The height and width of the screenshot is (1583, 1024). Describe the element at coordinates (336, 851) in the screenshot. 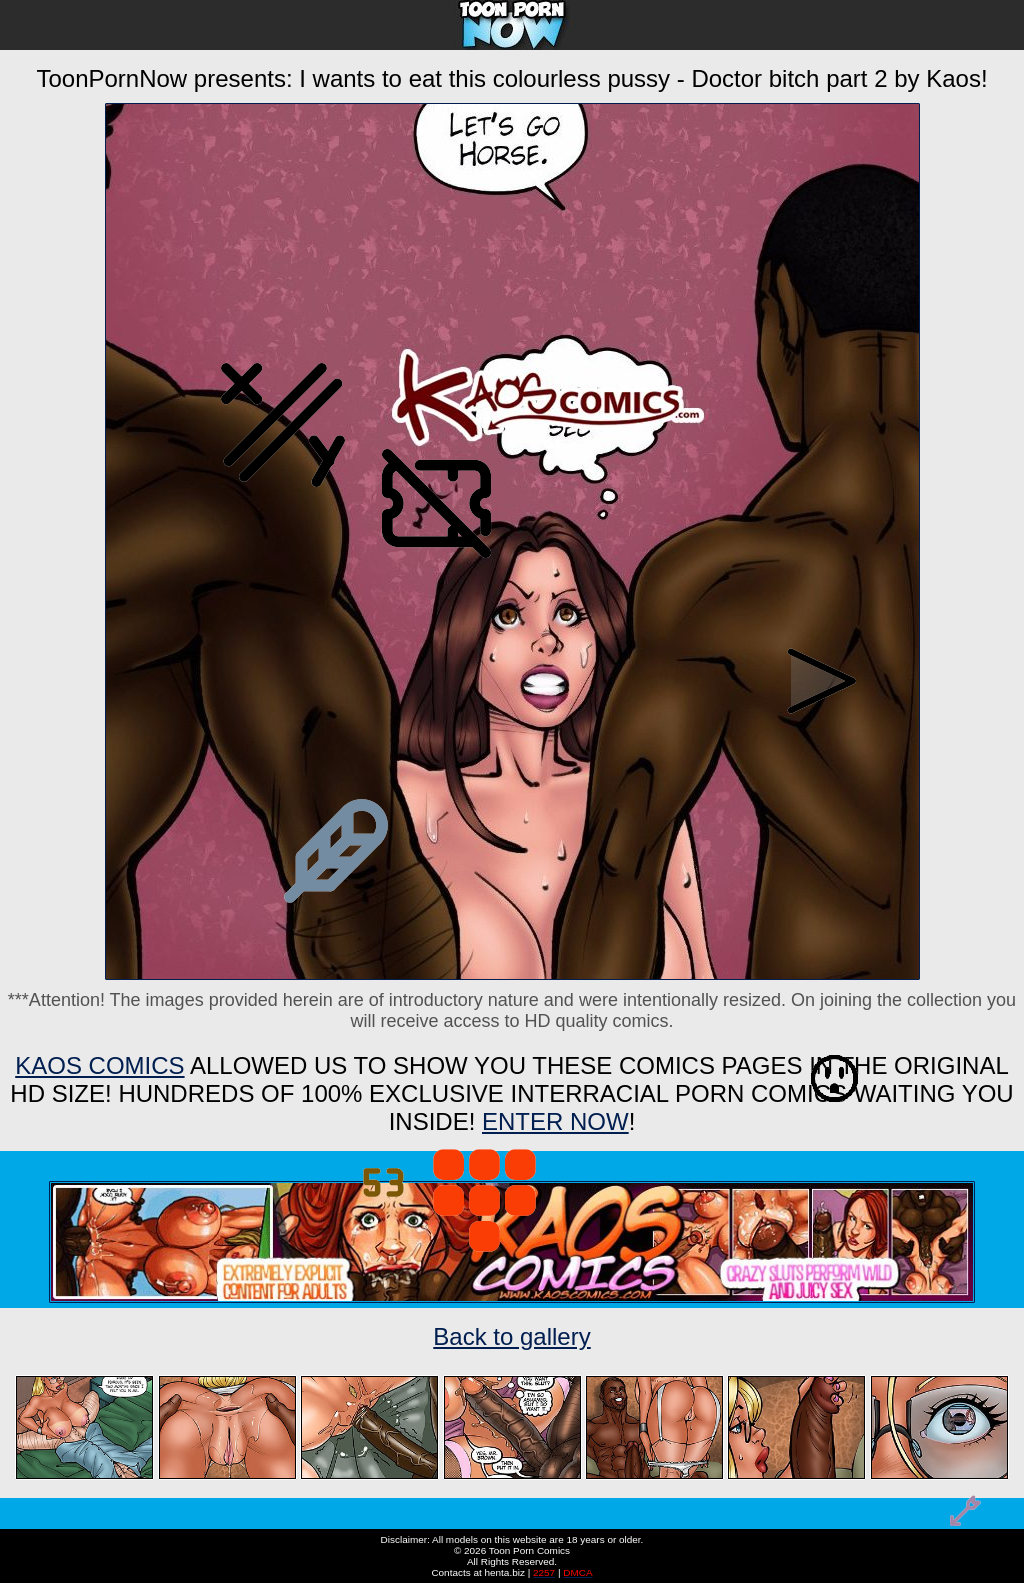

I see `compose a new message or note` at that location.